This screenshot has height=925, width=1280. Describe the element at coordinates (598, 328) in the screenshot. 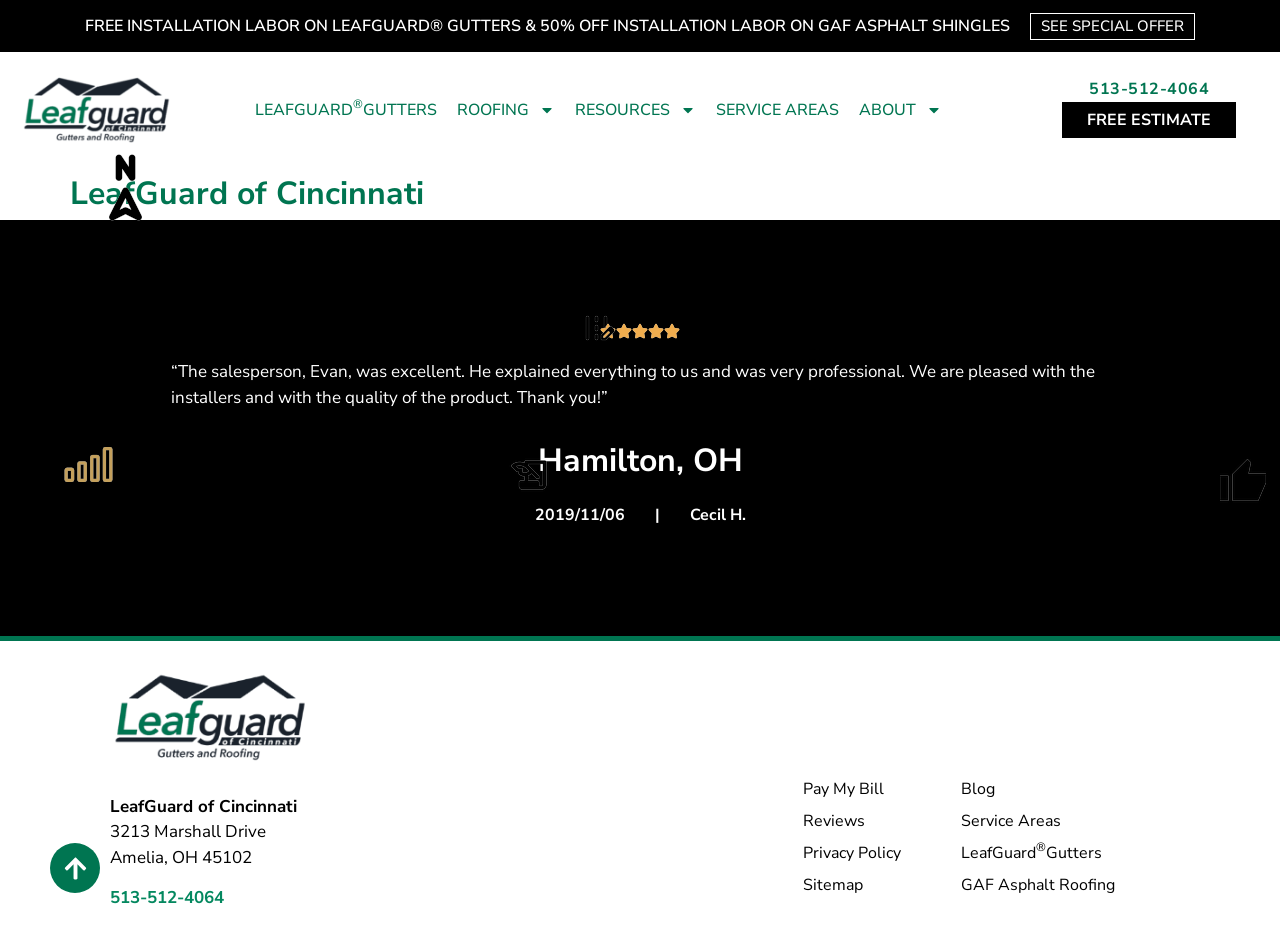

I see `edit road or route details` at that location.